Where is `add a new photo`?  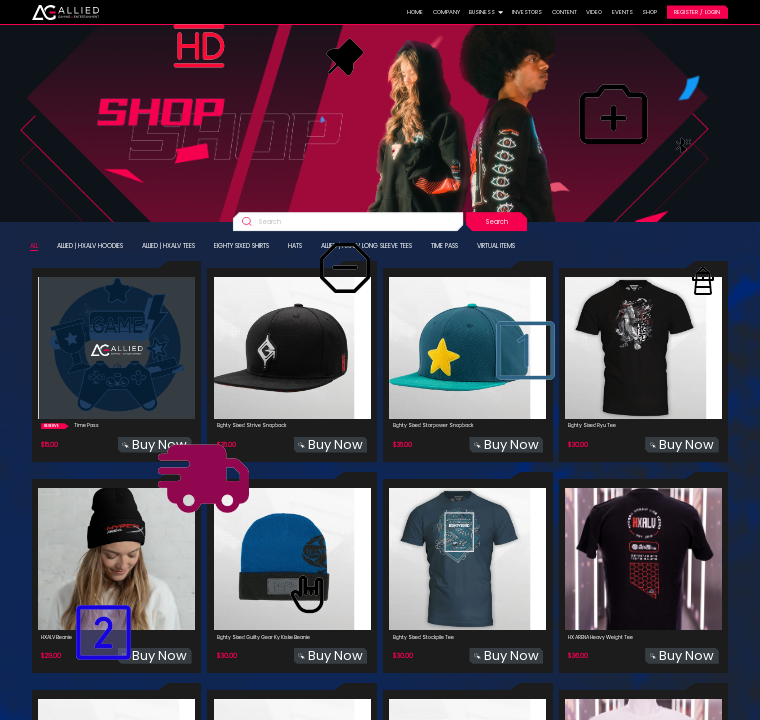 add a new photo is located at coordinates (613, 115).